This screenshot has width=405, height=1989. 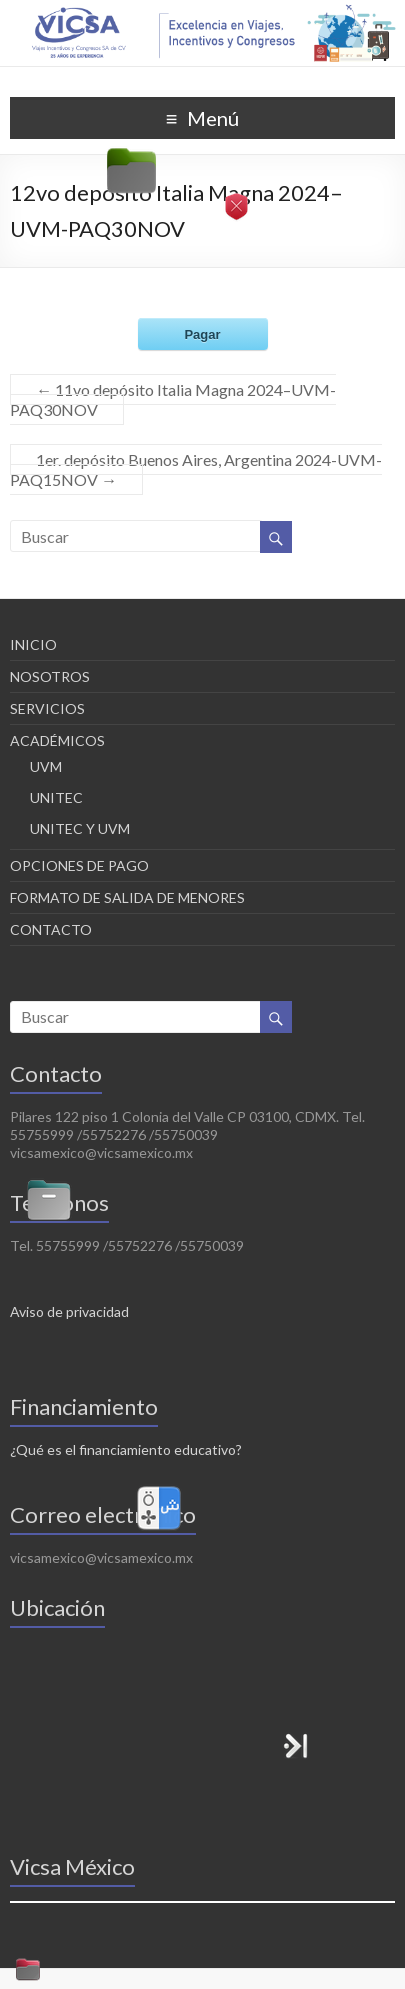 I want to click on indicates low or weak security status, so click(x=236, y=207).